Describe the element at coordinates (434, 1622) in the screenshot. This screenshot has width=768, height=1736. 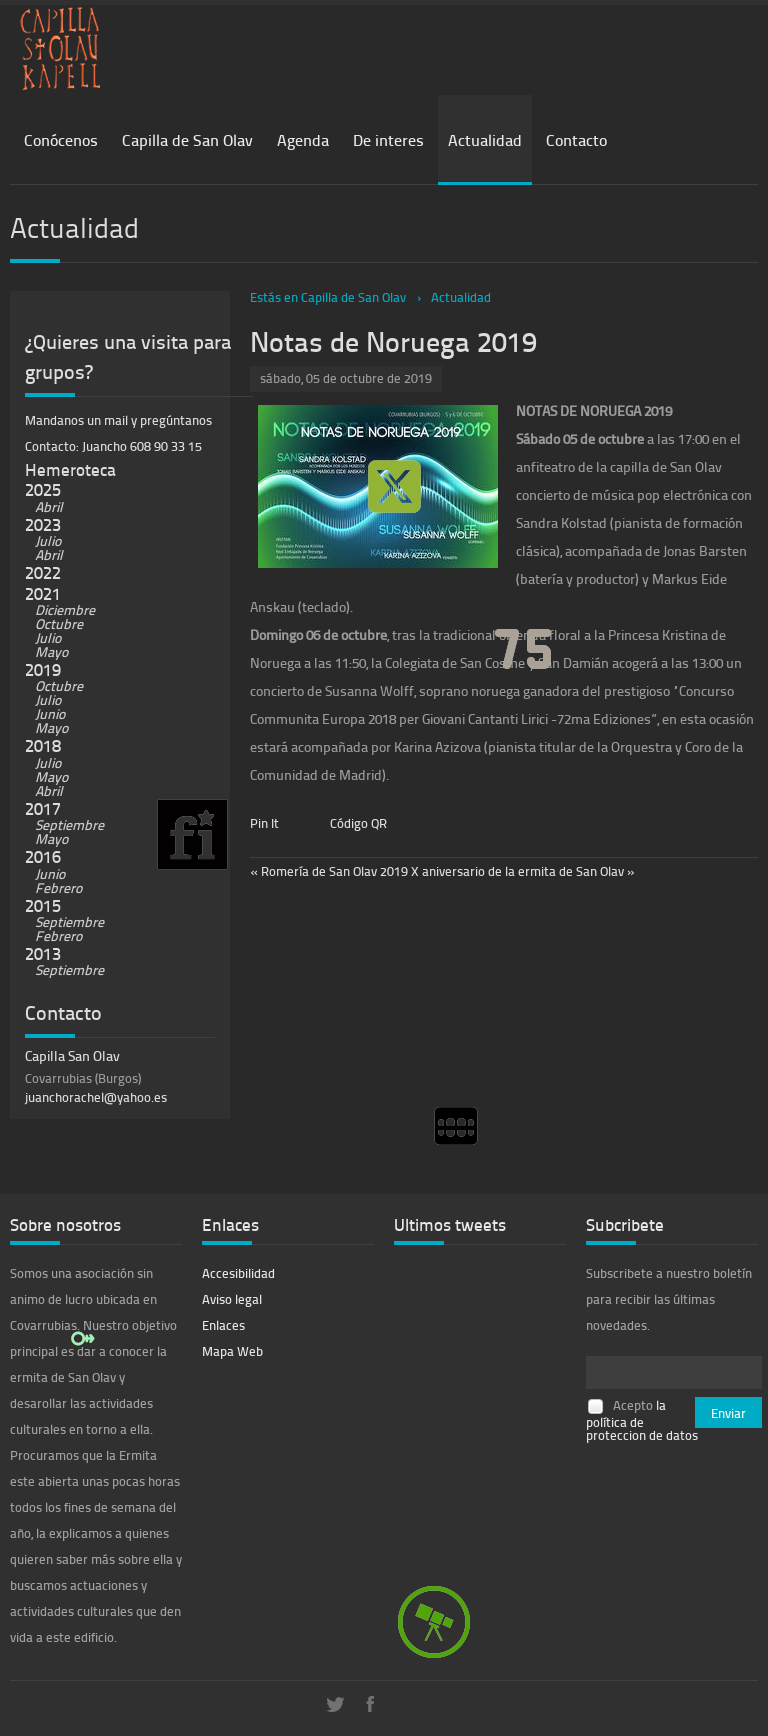
I see `WPExplorer WordPress themes and resources logo` at that location.